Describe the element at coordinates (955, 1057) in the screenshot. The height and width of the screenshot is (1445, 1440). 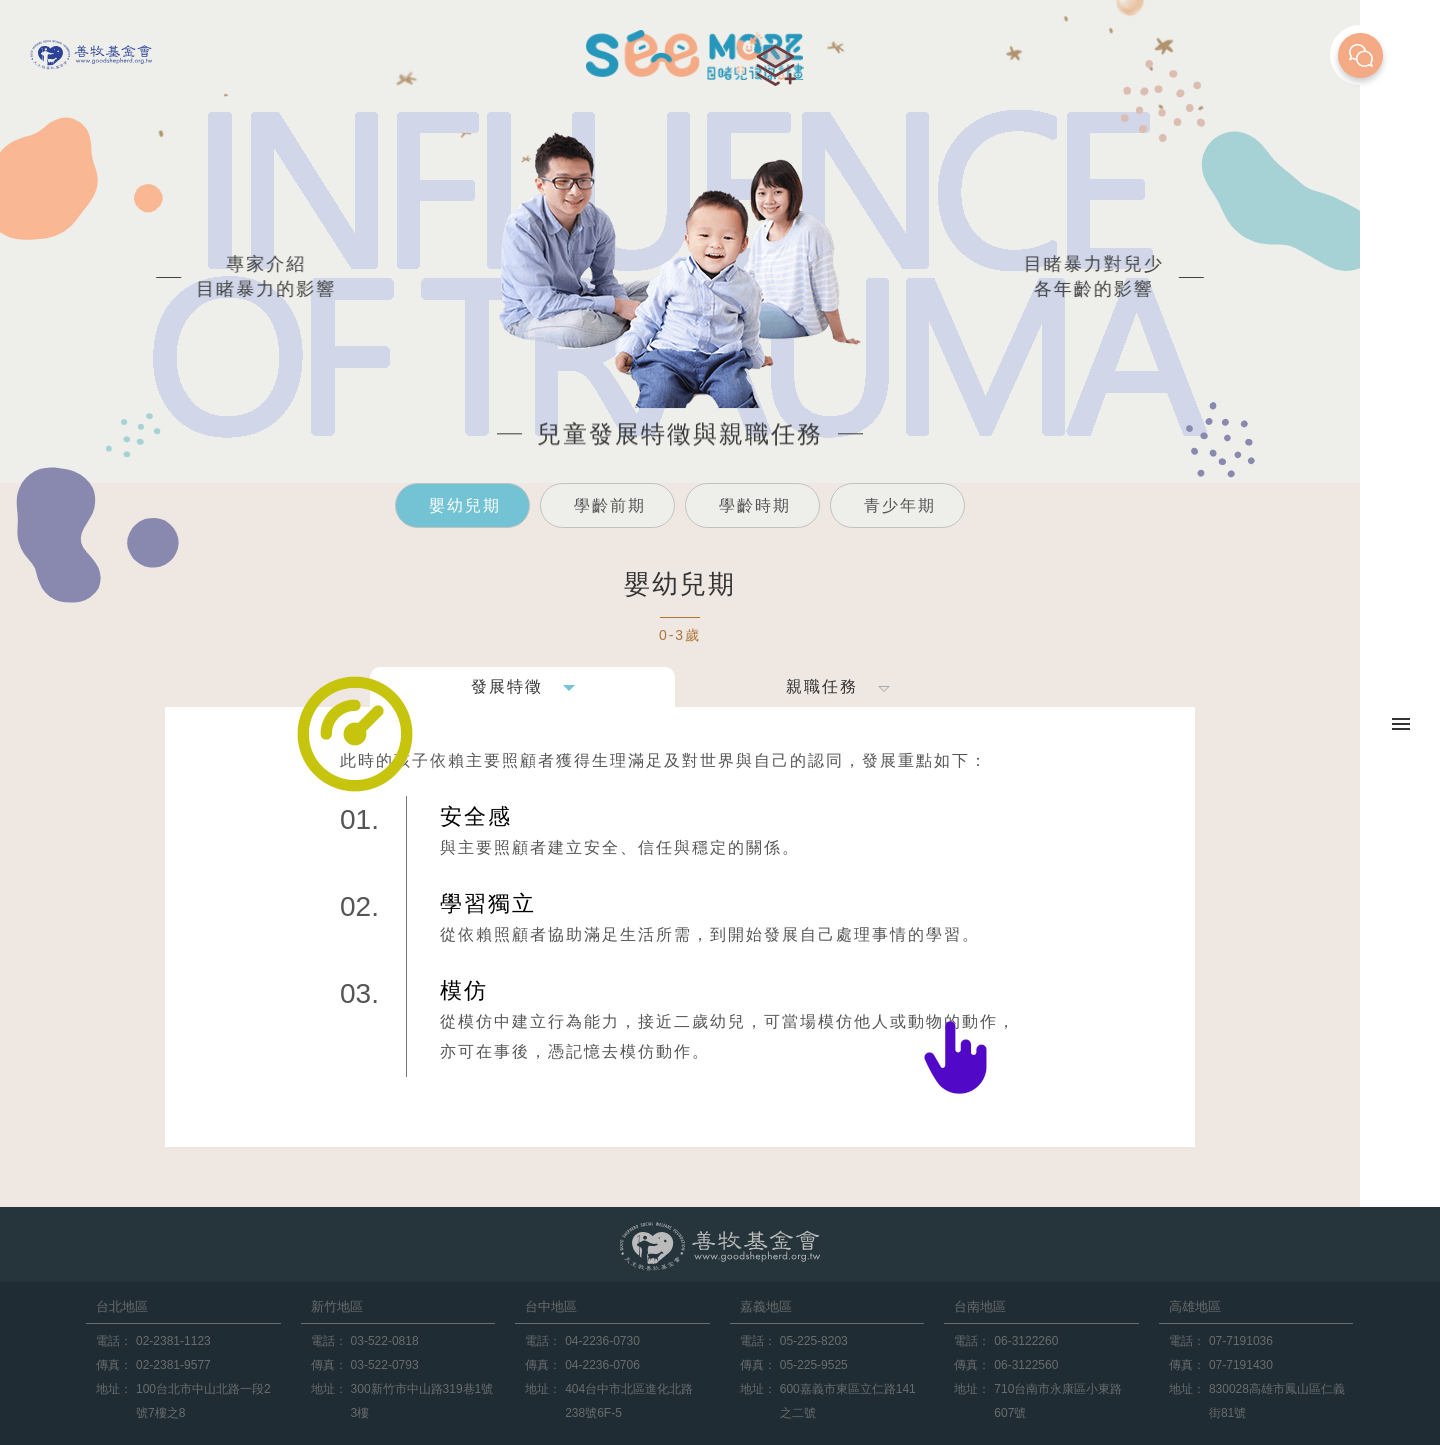
I see `tap or click to interact` at that location.